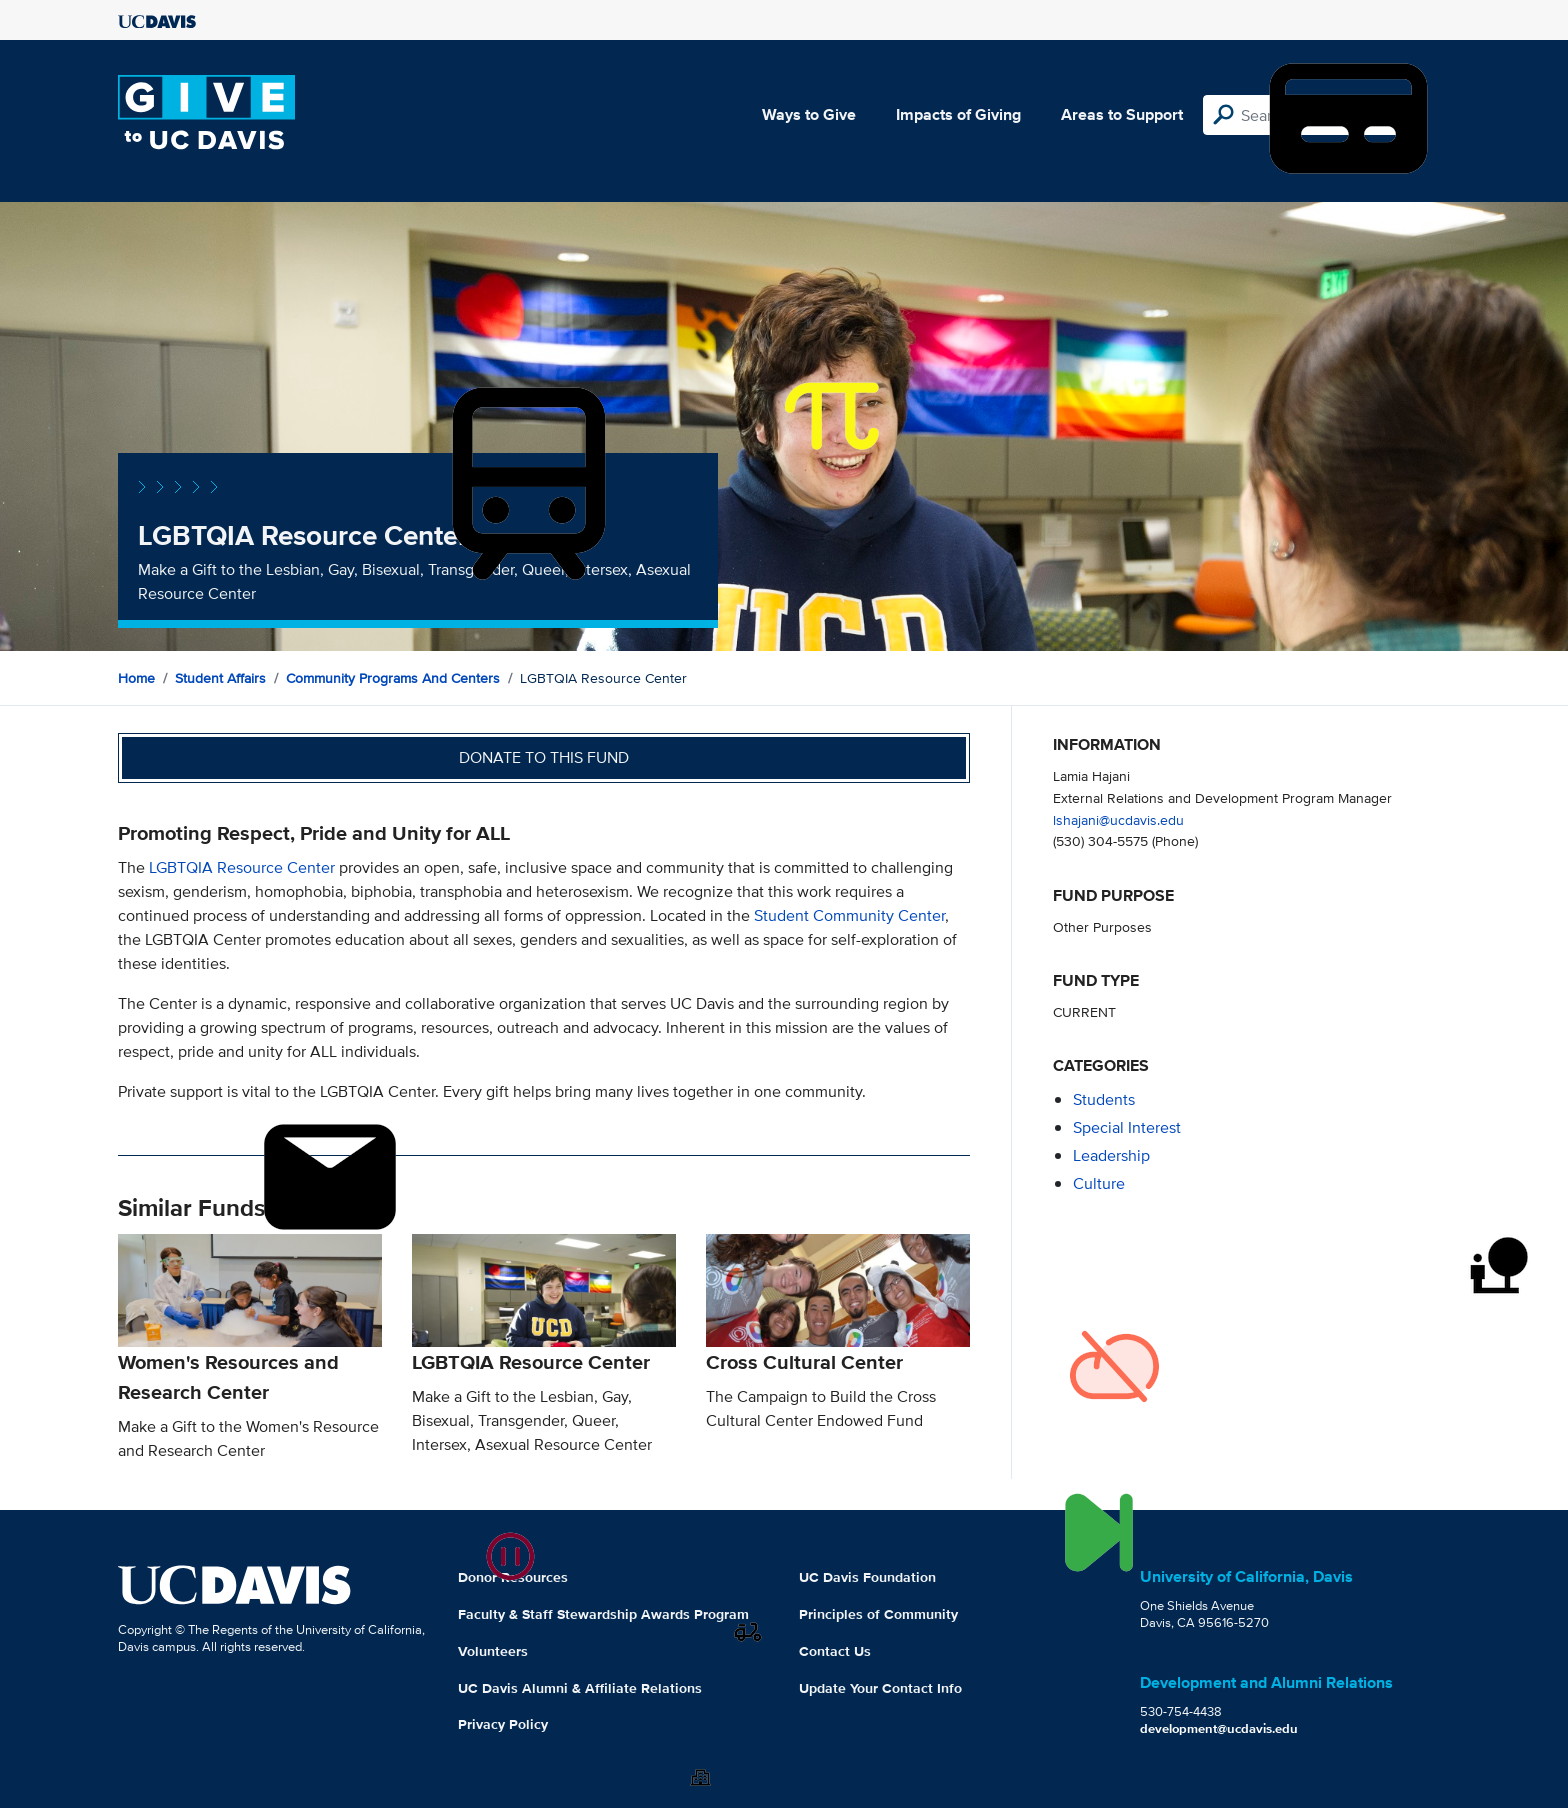 Image resolution: width=1568 pixels, height=1808 pixels. What do you see at coordinates (1348, 118) in the screenshot?
I see `manage payment methods` at bounding box center [1348, 118].